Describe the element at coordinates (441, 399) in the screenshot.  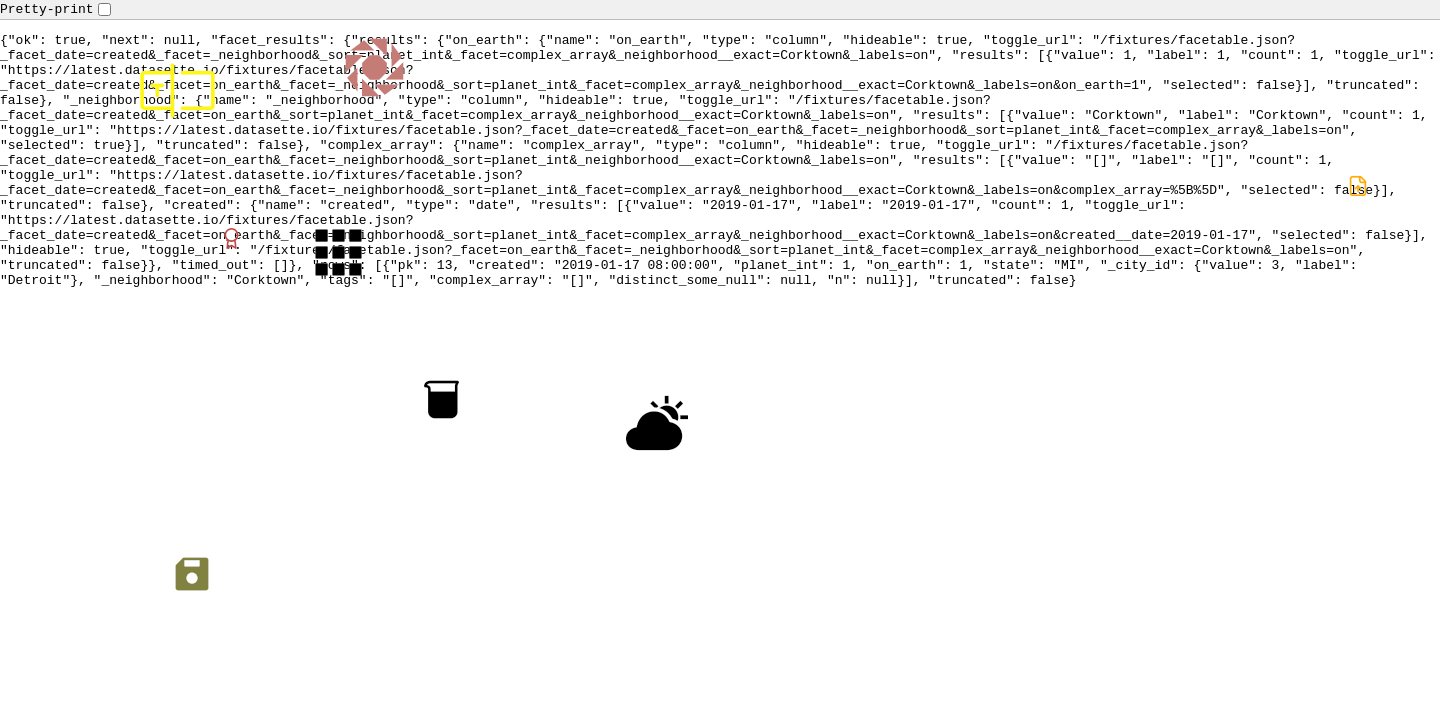
I see `access experimental or beta features` at that location.